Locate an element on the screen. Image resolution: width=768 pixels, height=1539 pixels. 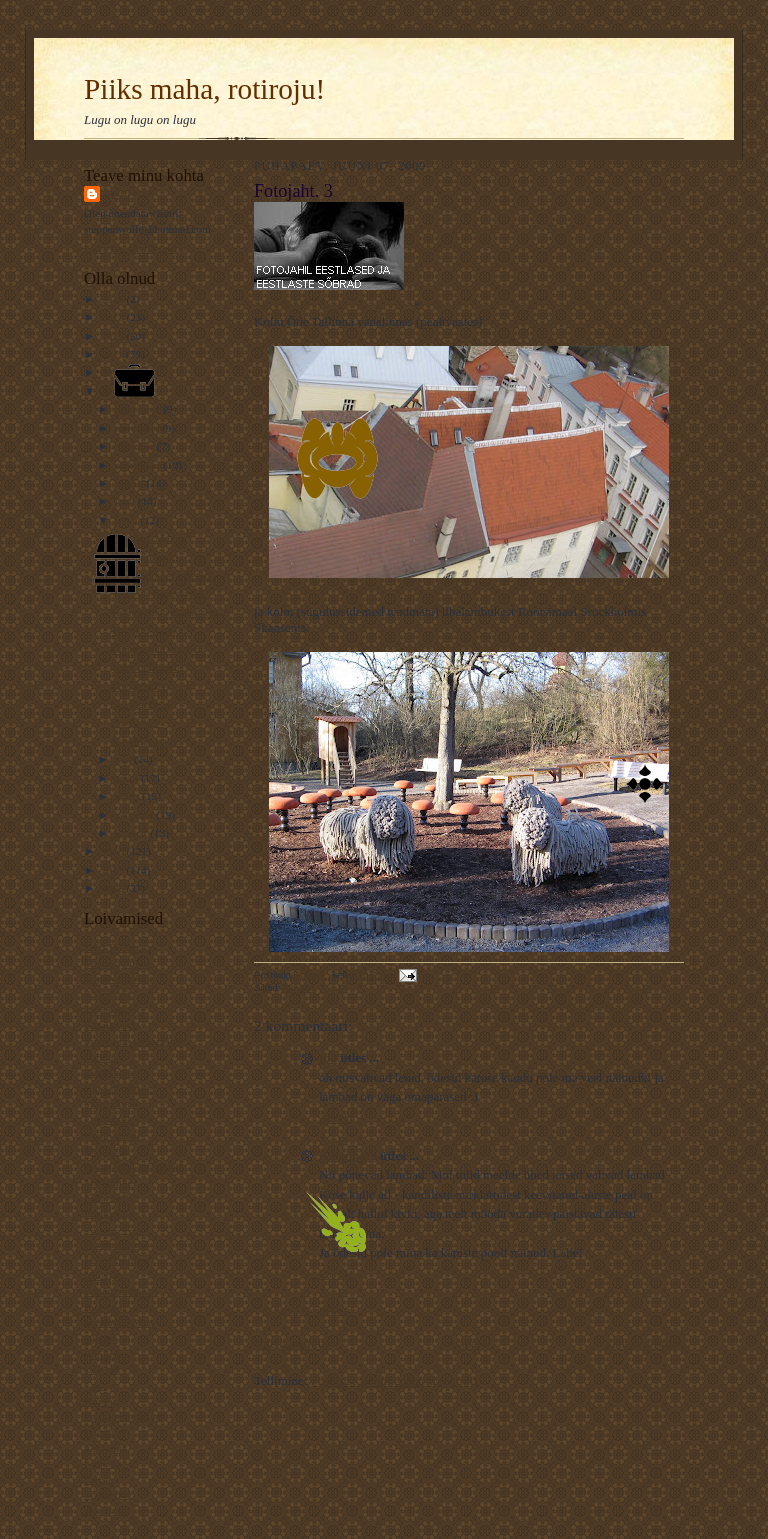
indicates luck or chance-based game mechanic is located at coordinates (645, 784).